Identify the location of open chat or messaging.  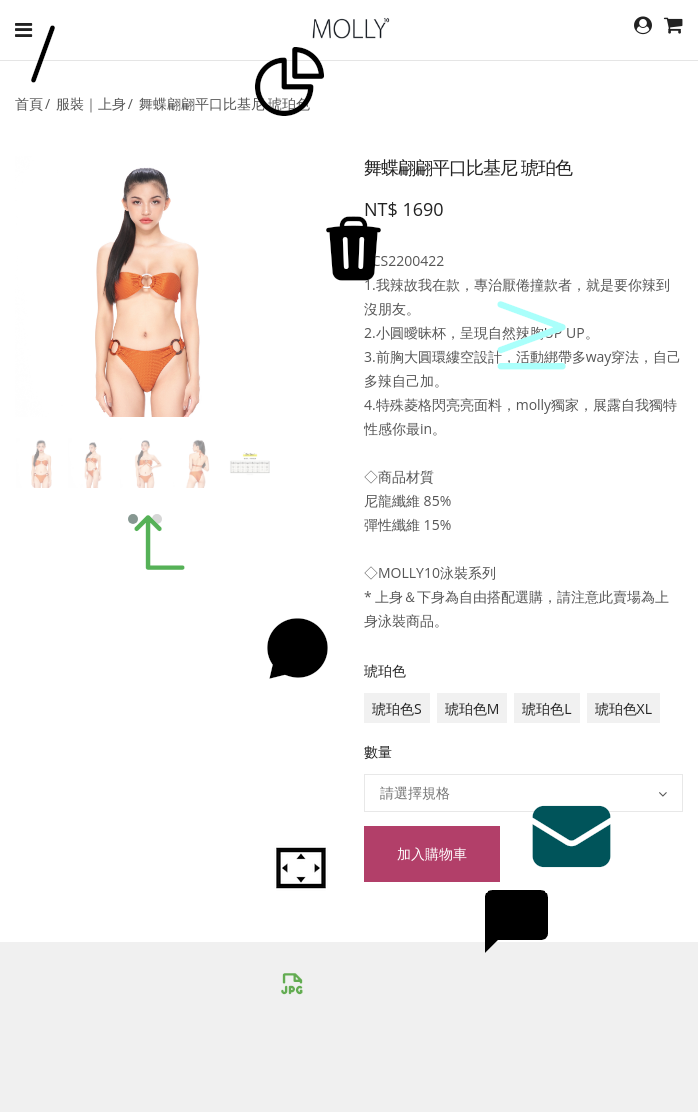
(297, 648).